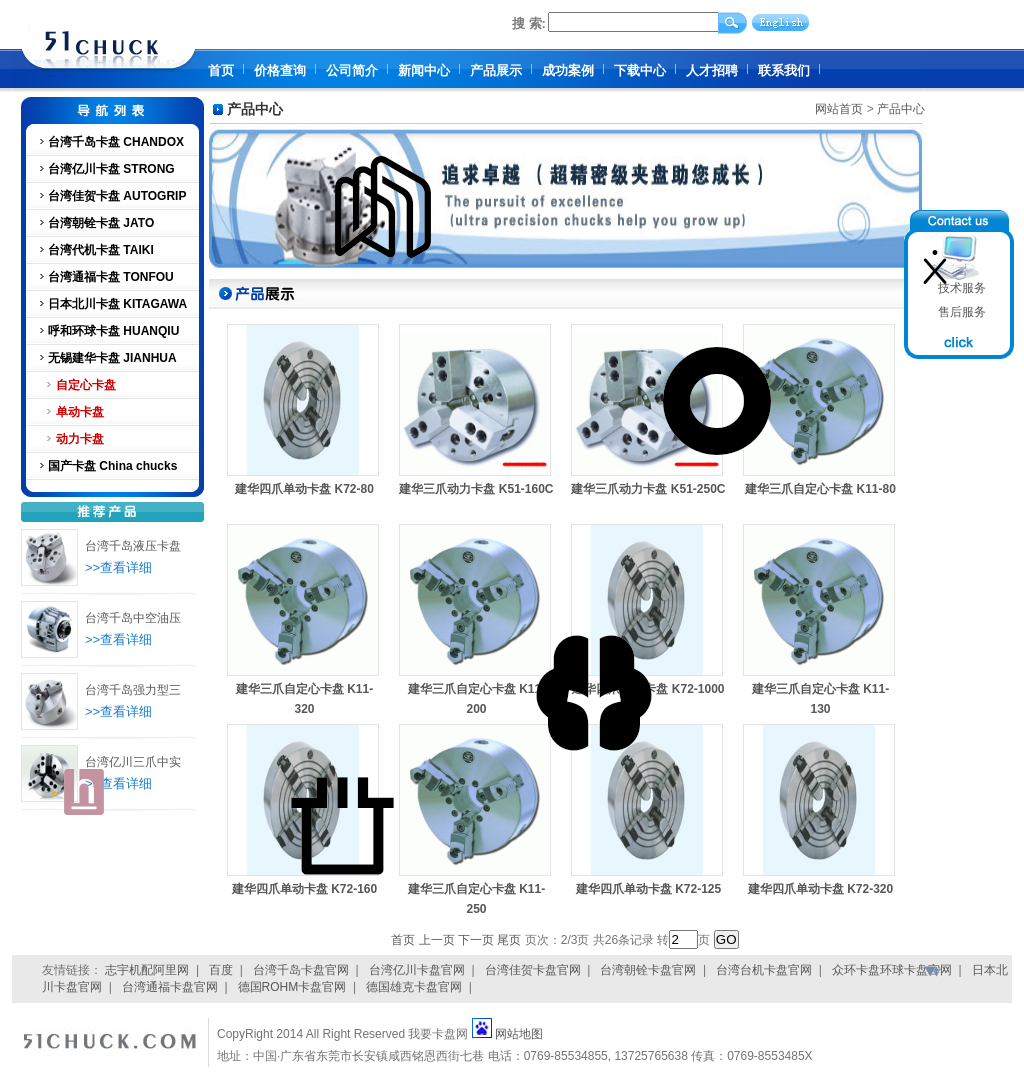  Describe the element at coordinates (935, 267) in the screenshot. I see `launch Citrix workspace or virtual desktop` at that location.